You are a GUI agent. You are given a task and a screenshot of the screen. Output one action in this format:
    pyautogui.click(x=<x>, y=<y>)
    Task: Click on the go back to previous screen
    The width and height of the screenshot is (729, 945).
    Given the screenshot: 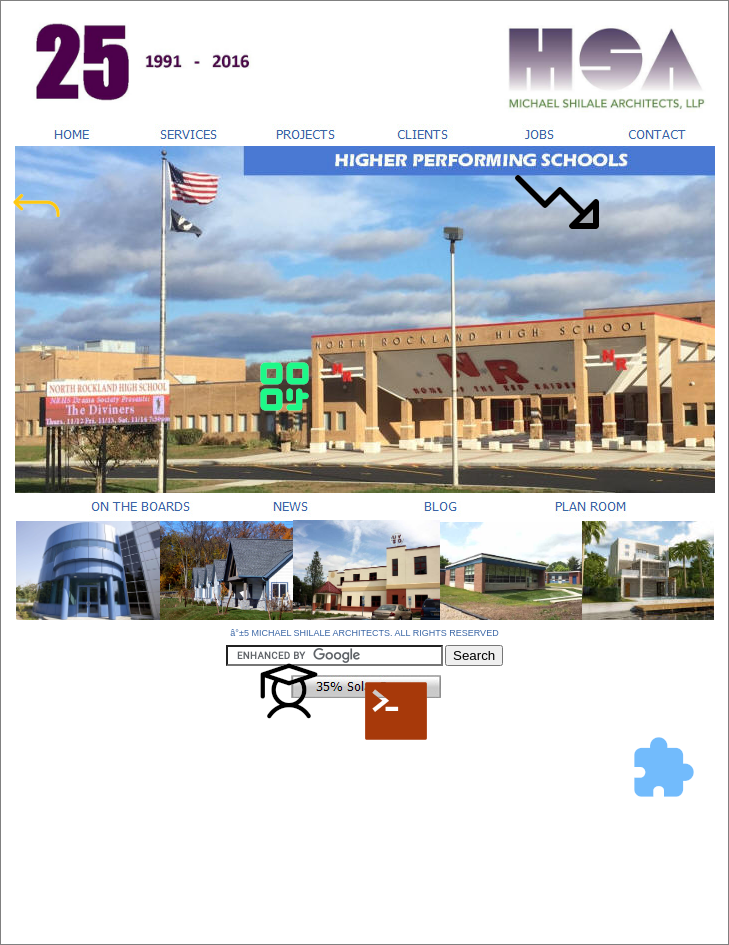 What is the action you would take?
    pyautogui.click(x=36, y=205)
    